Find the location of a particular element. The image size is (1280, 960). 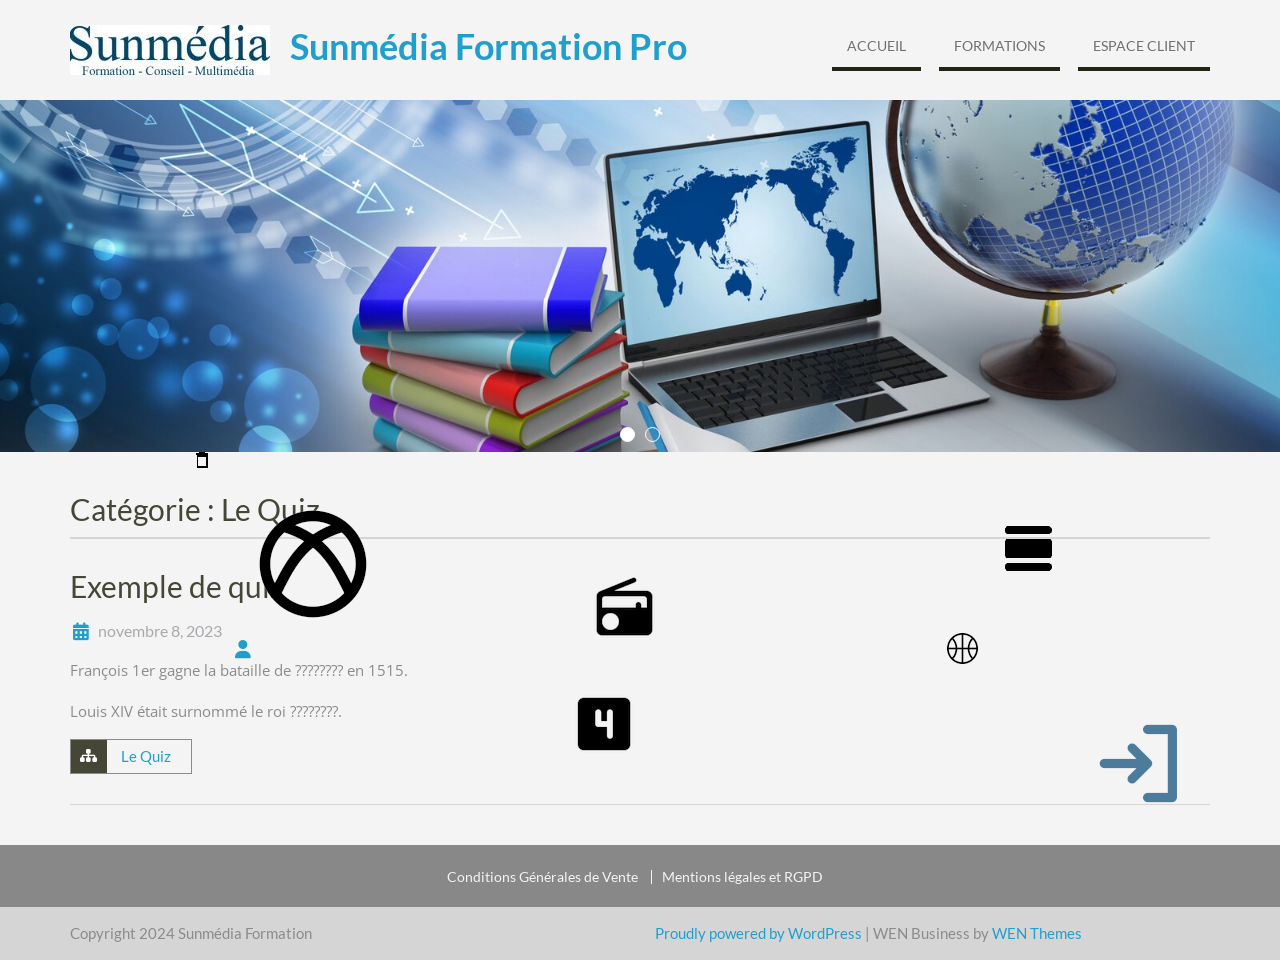

open radio or audio streaming is located at coordinates (624, 607).